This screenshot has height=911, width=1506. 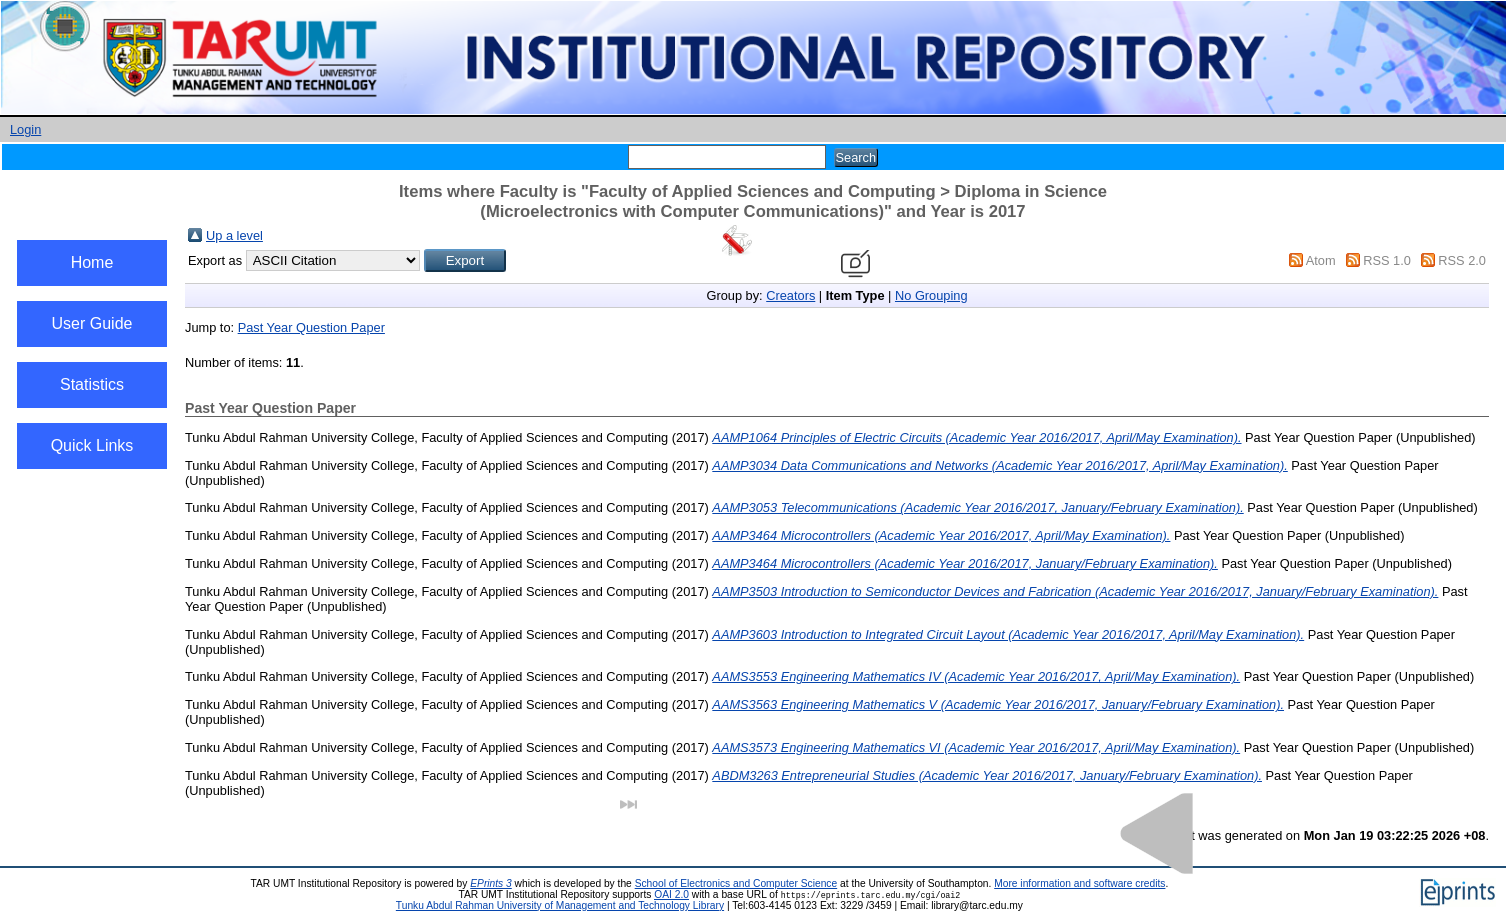 I want to click on play media in right-to-left interface, so click(x=1160, y=833).